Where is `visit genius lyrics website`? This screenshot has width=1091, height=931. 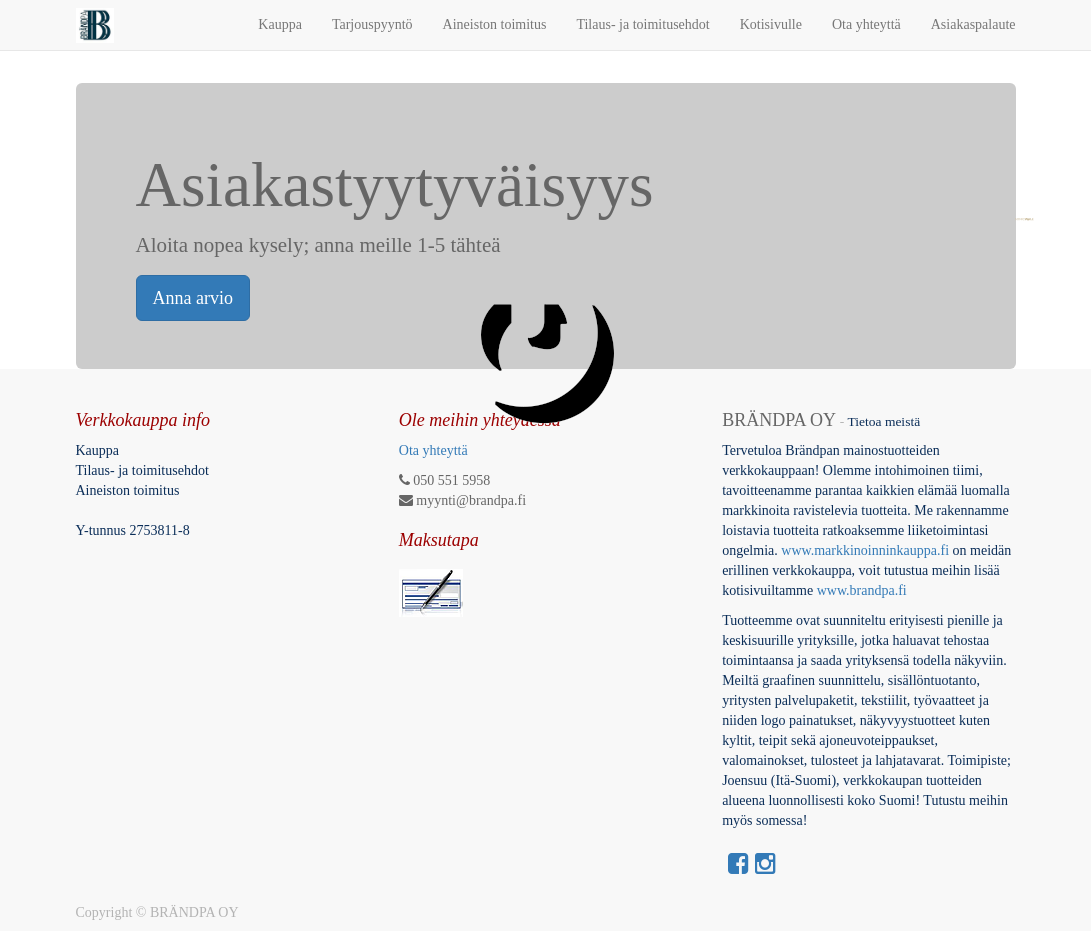 visit genius lyrics website is located at coordinates (547, 363).